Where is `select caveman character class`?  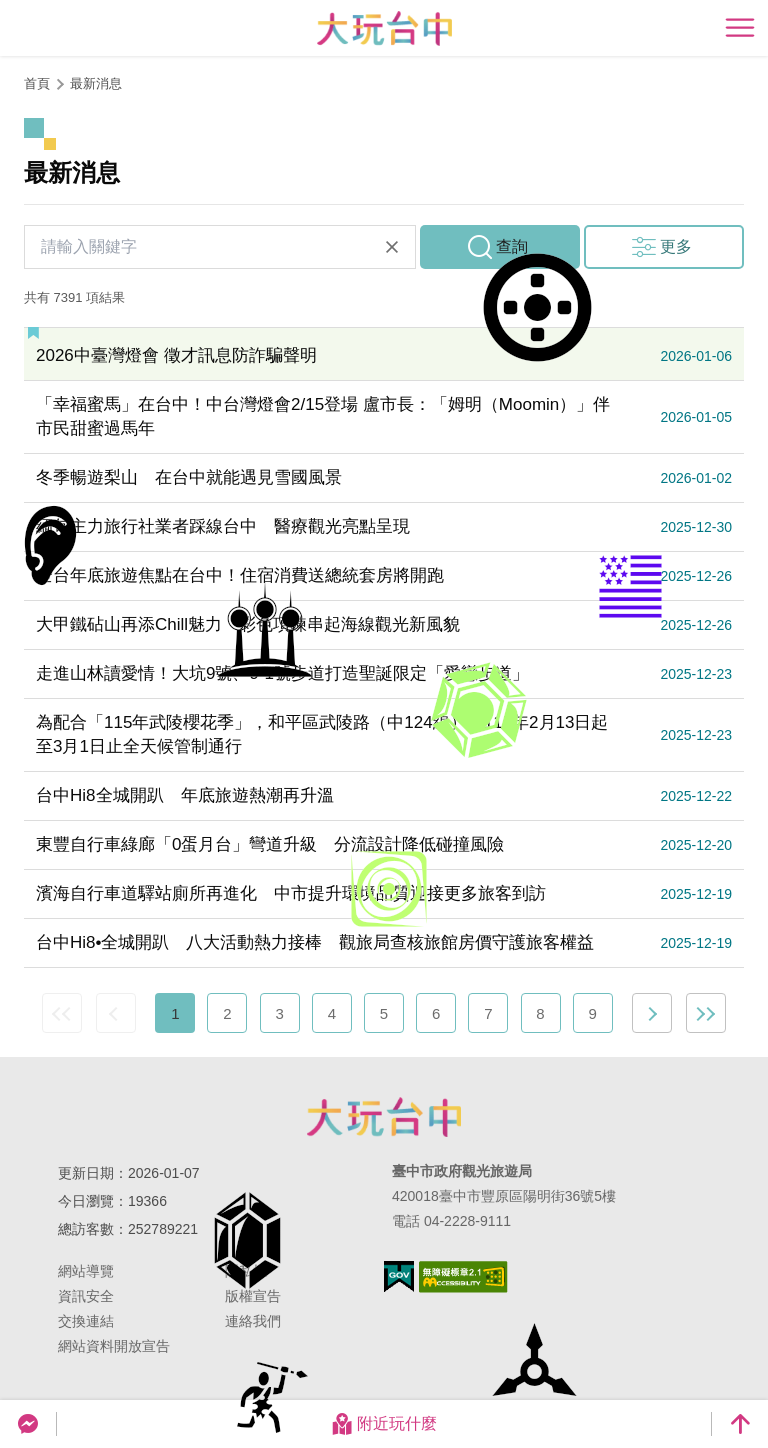 select caveman character class is located at coordinates (272, 1397).